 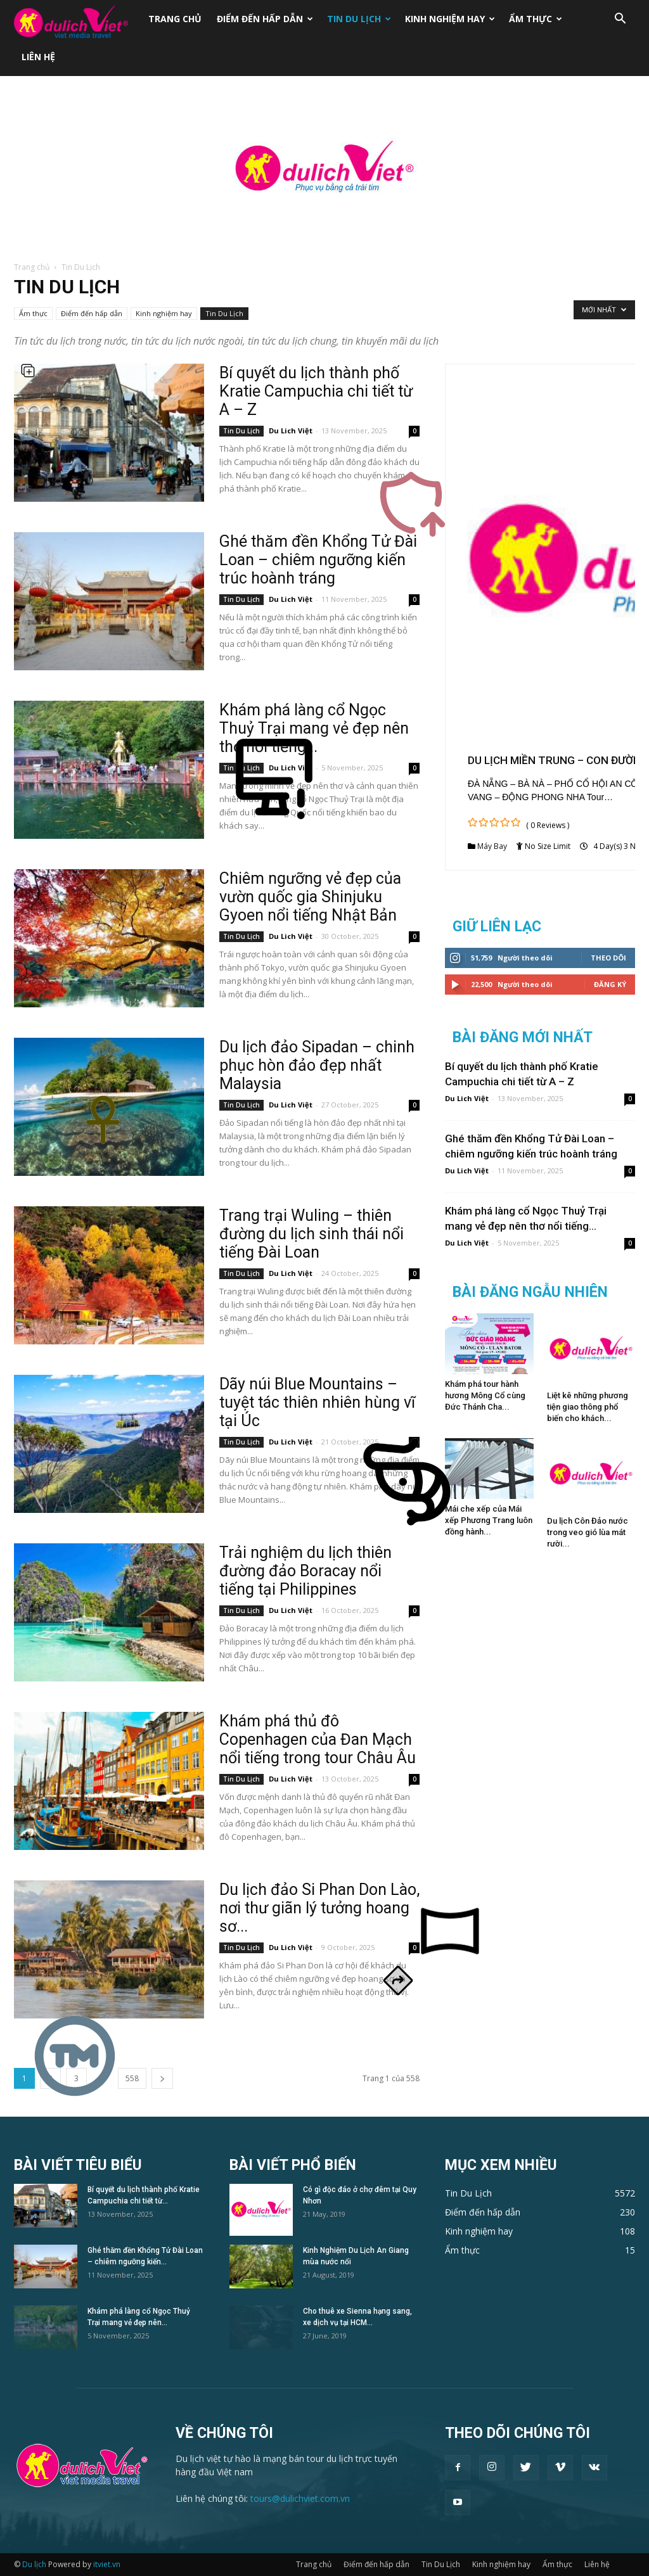 What do you see at coordinates (450, 1931) in the screenshot?
I see `switch to horizontal panorama mode` at bounding box center [450, 1931].